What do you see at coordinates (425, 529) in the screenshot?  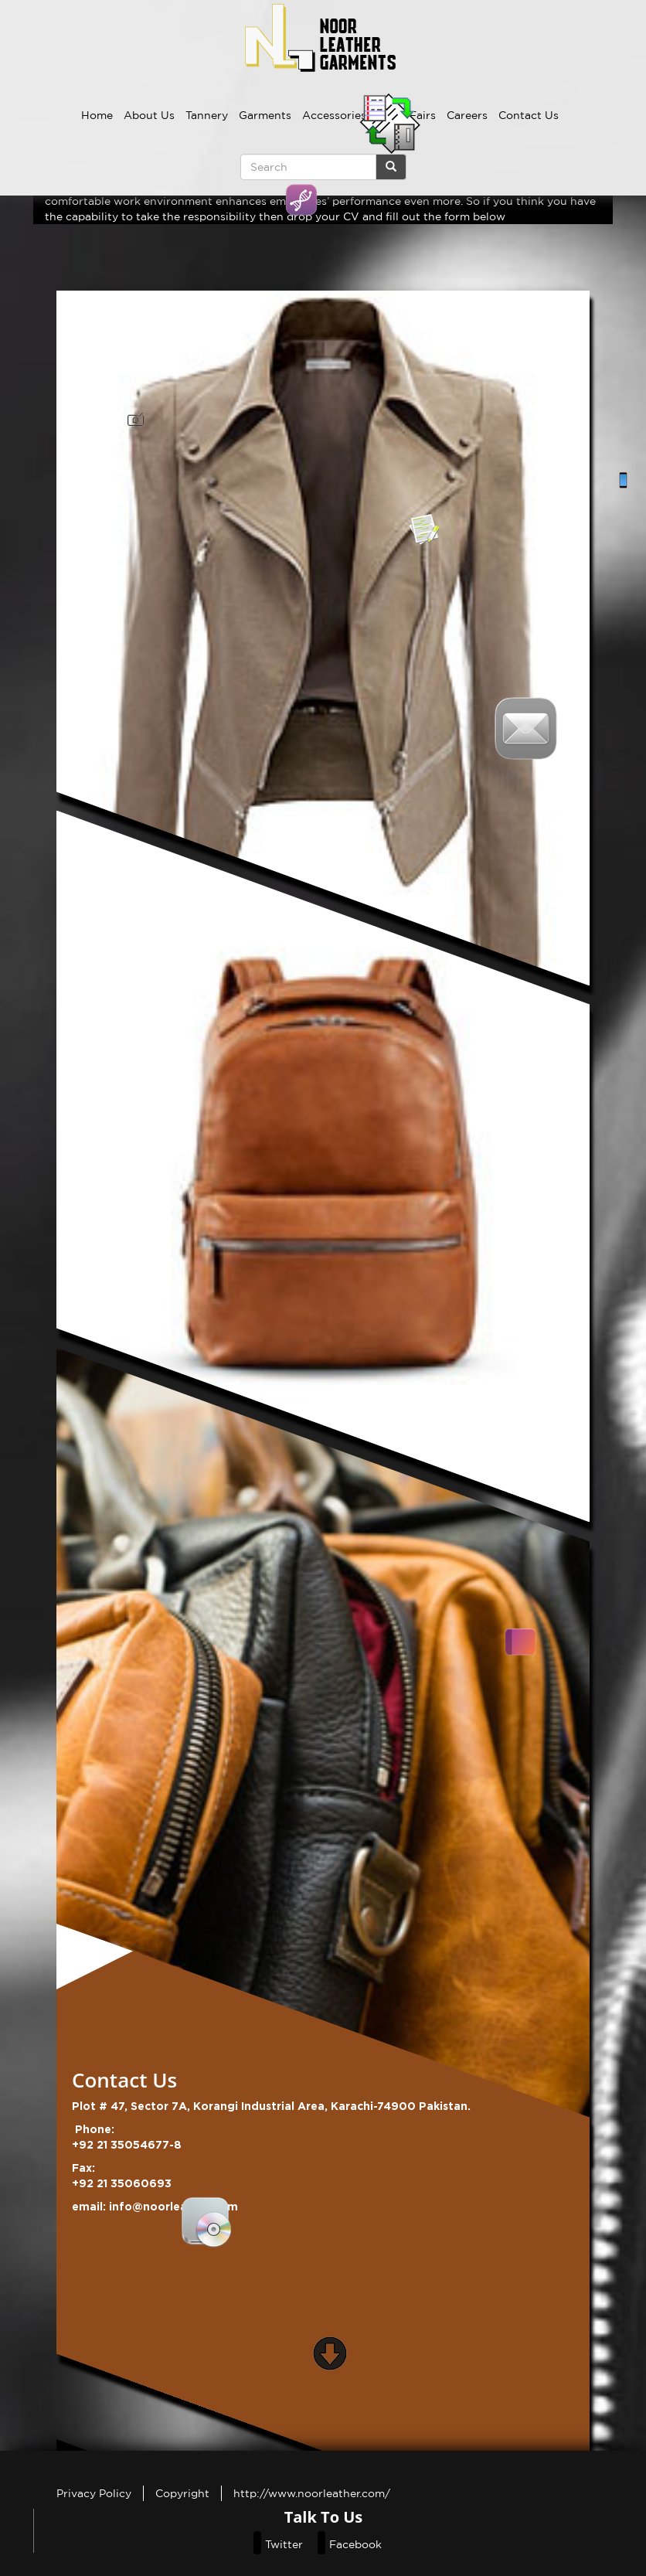 I see `summarize or highlight key points in a document` at bounding box center [425, 529].